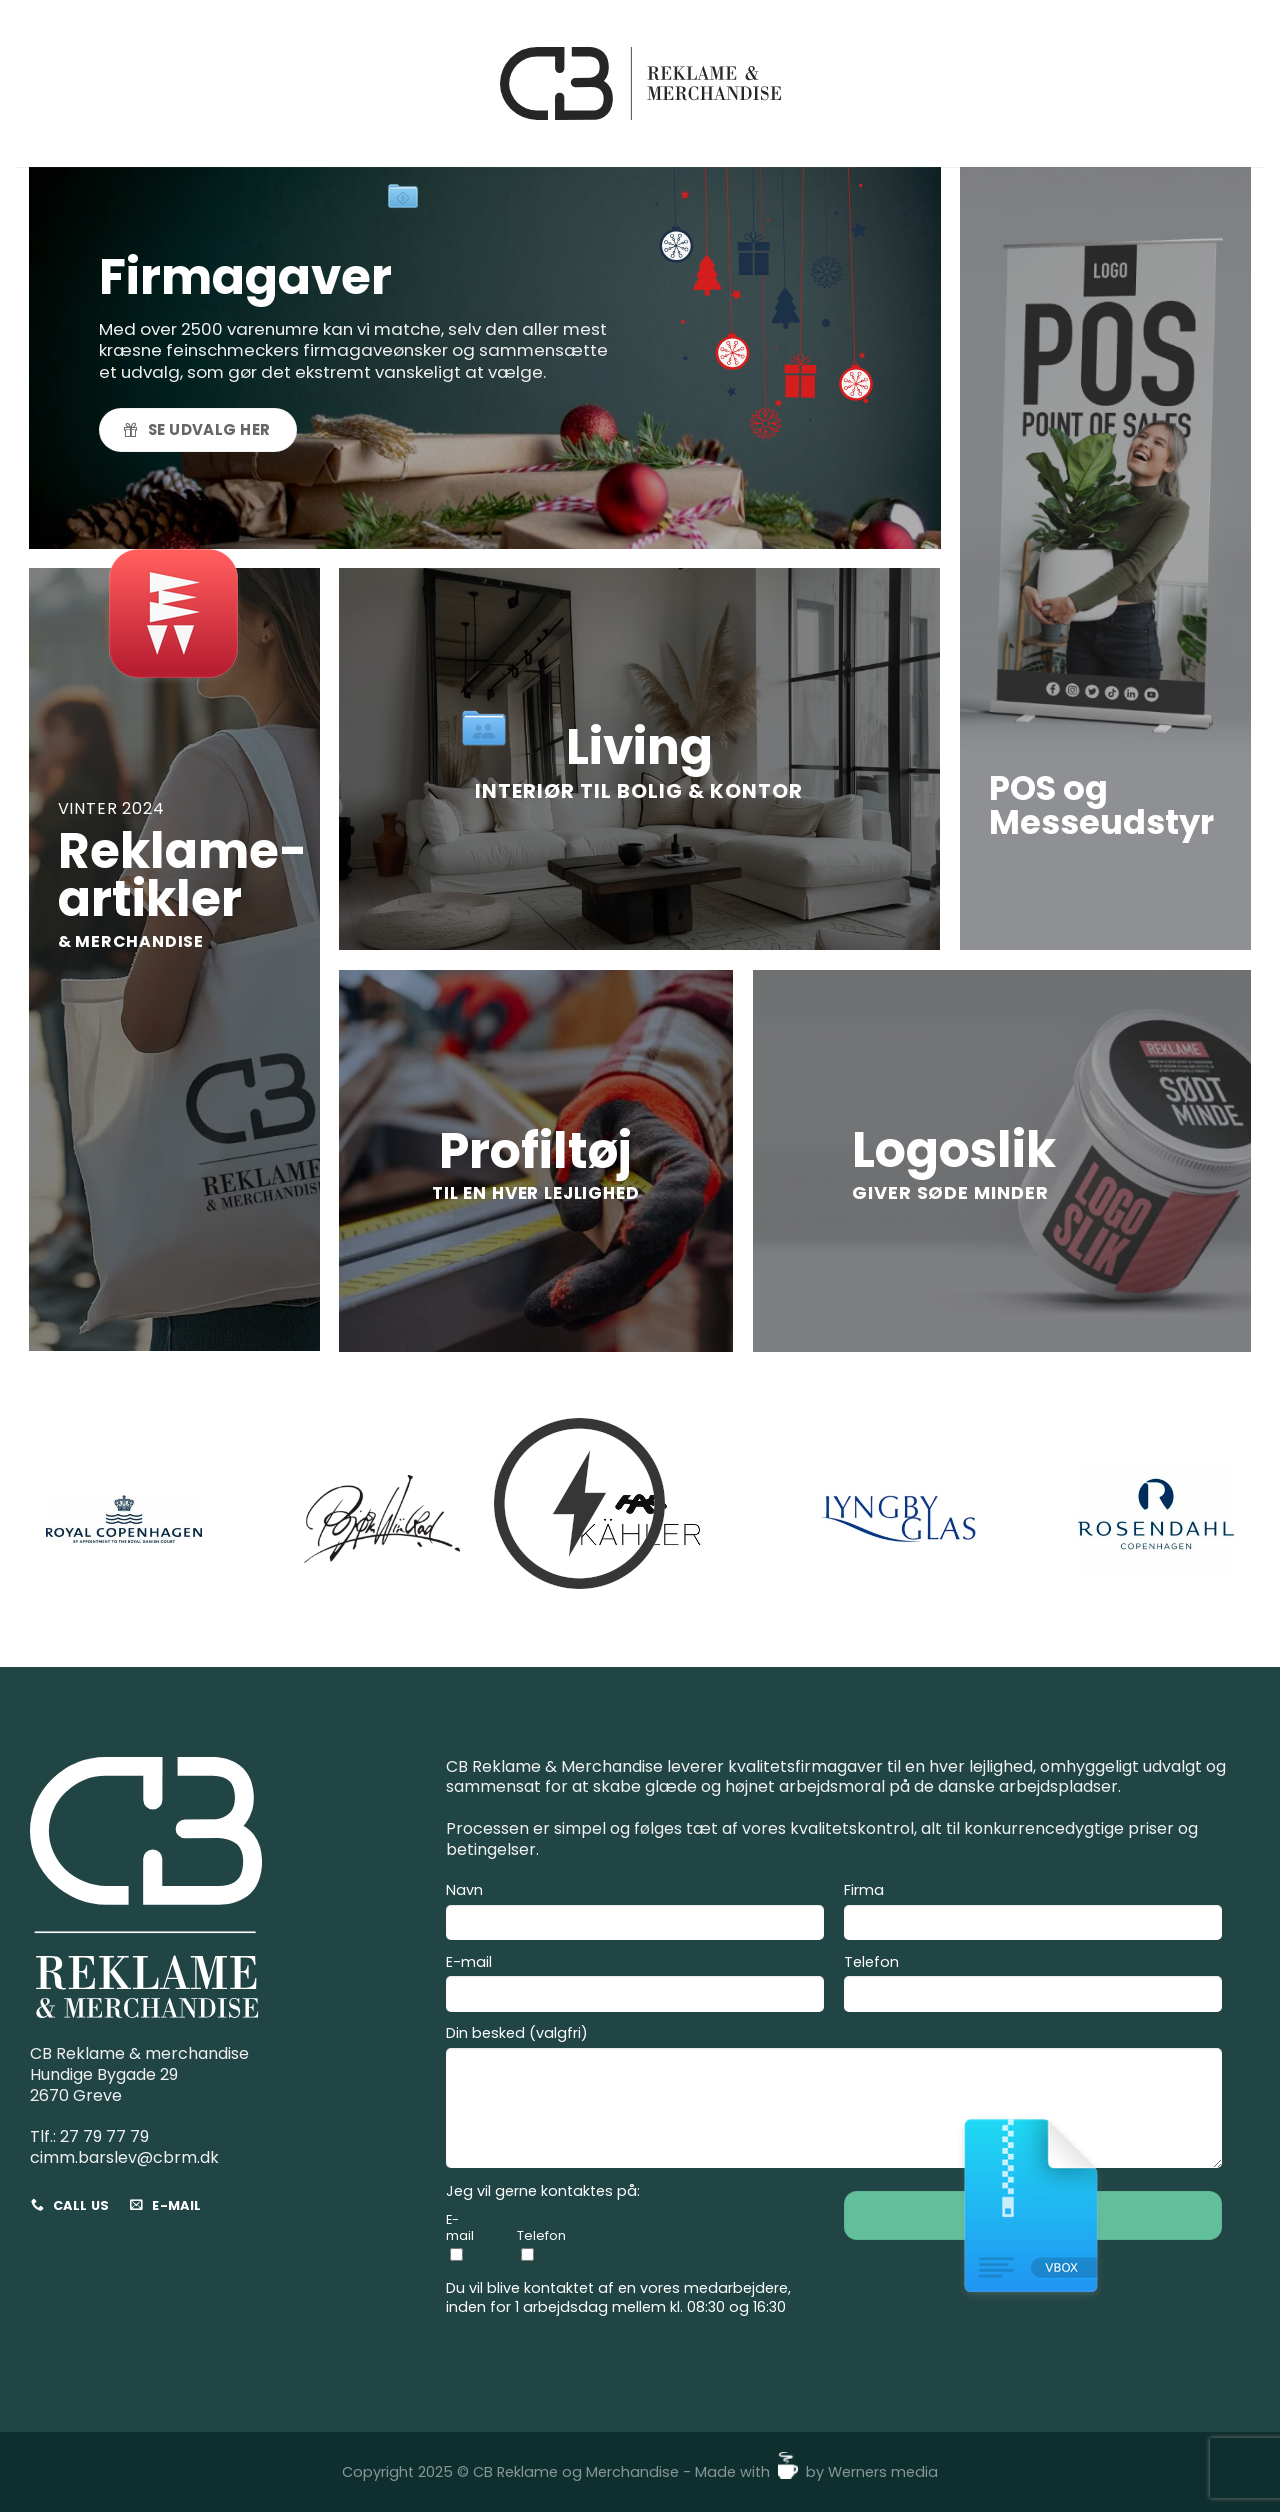  Describe the element at coordinates (484, 728) in the screenshot. I see `open the servers folder` at that location.